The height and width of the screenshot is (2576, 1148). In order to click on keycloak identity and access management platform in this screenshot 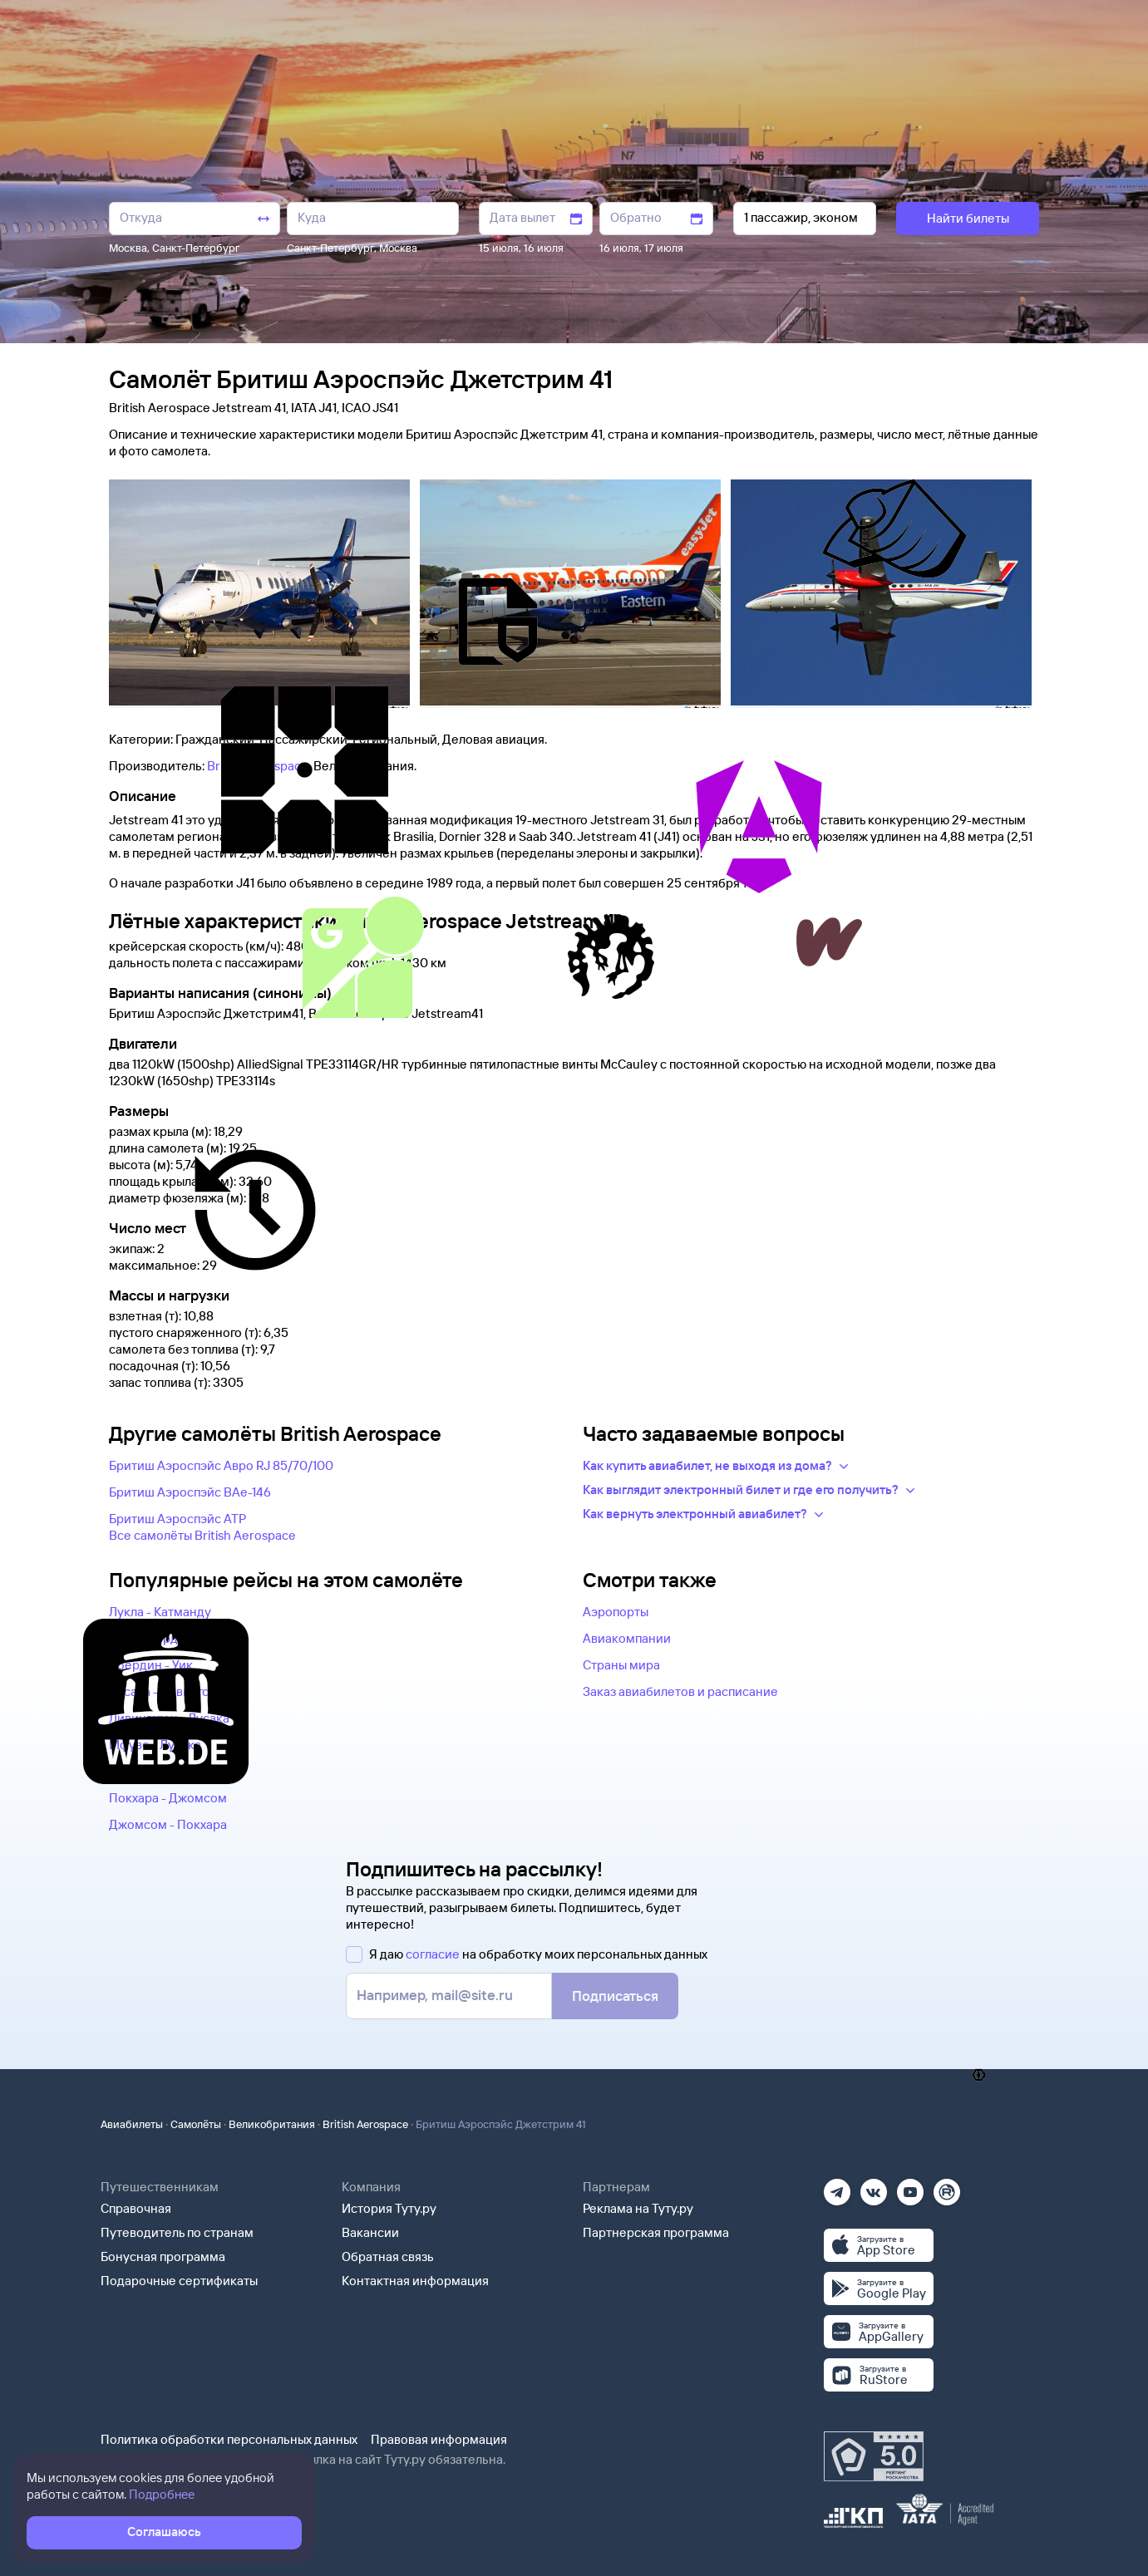, I will do `click(978, 2075)`.